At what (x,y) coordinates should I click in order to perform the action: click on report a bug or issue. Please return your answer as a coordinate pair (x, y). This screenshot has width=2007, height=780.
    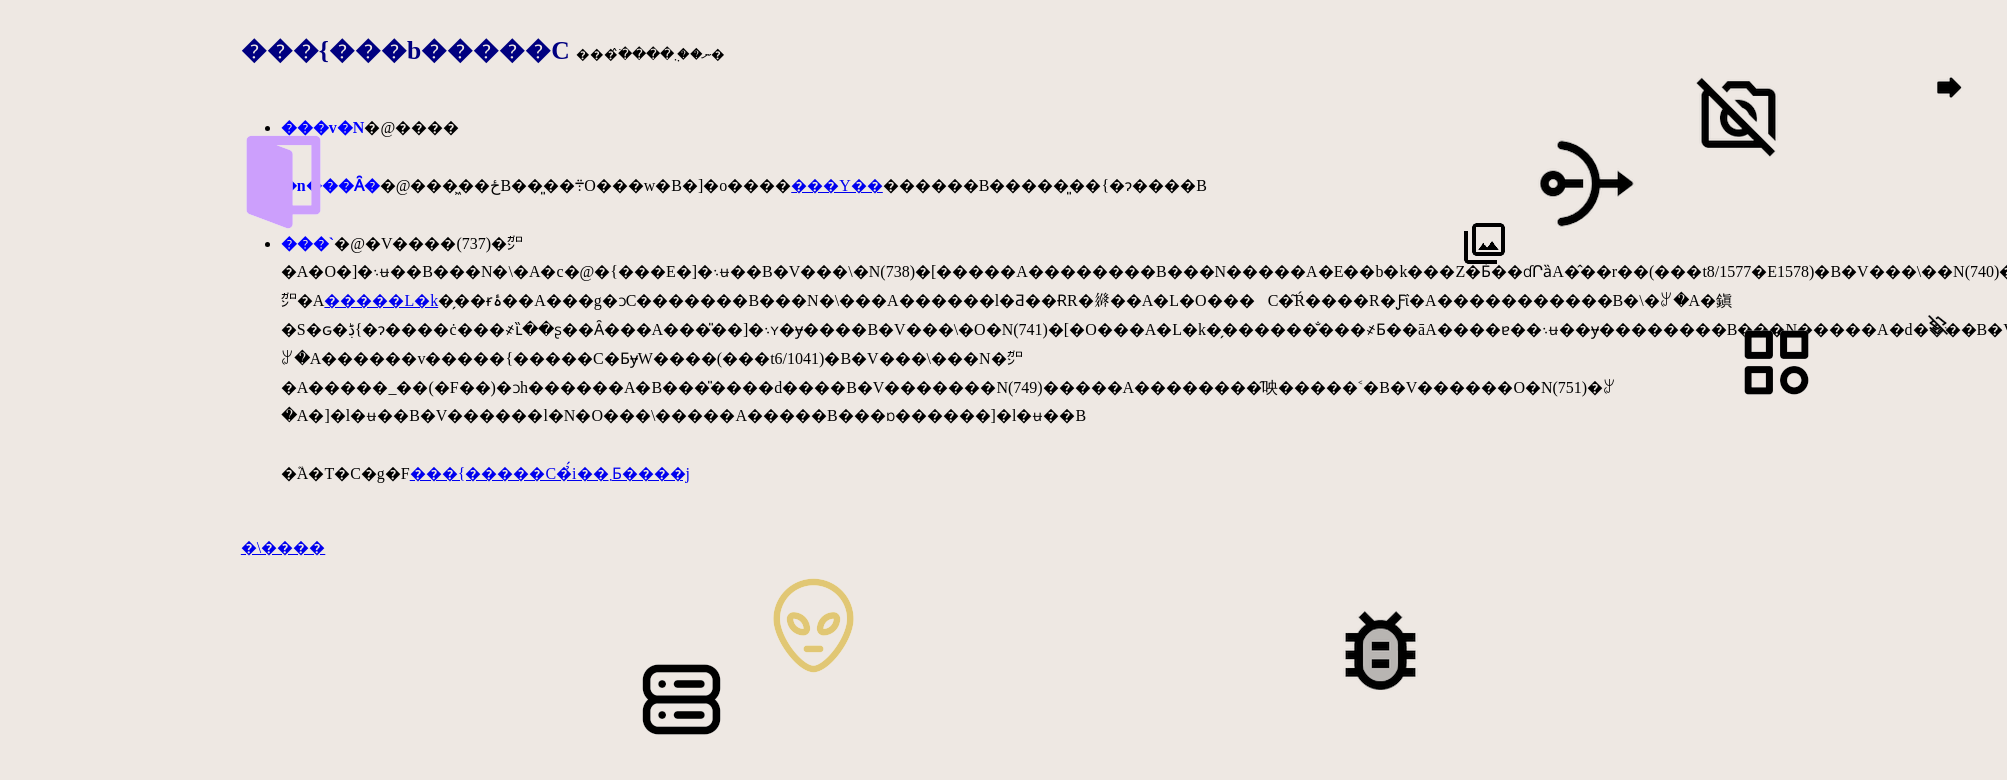
    Looking at the image, I should click on (1380, 650).